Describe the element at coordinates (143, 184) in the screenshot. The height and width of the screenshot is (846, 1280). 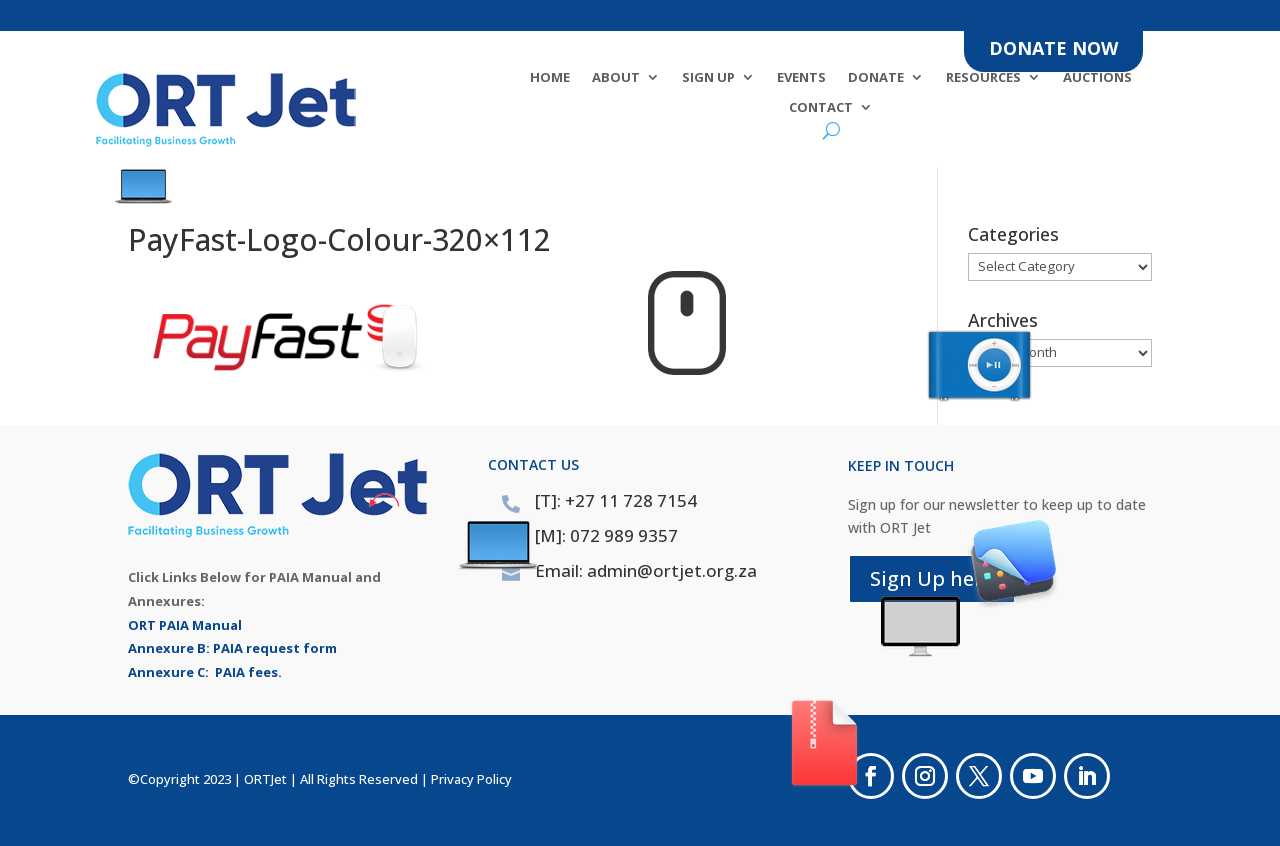
I see `select macbook pro as your device type` at that location.